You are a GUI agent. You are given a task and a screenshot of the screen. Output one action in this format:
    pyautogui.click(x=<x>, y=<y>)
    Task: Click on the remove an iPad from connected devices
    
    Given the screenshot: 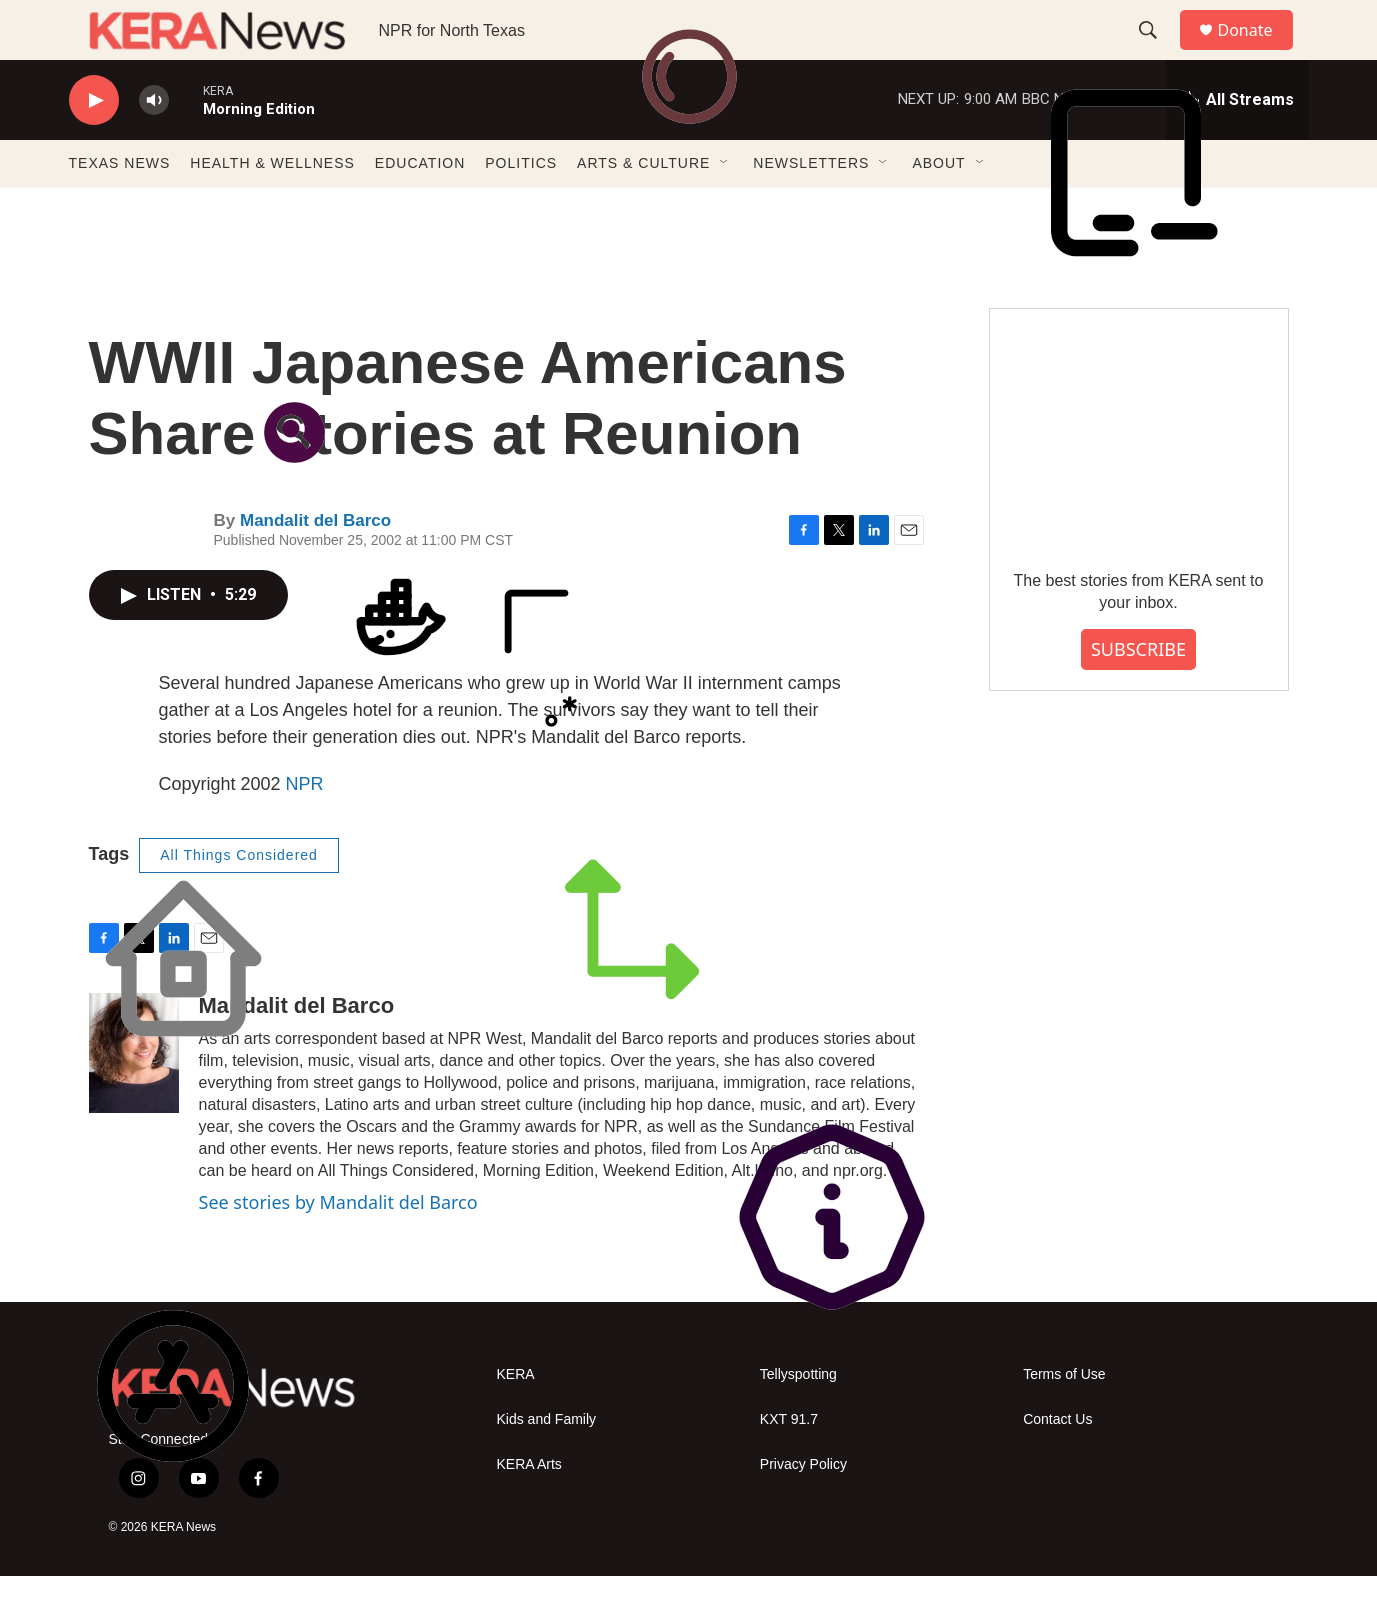 What is the action you would take?
    pyautogui.click(x=1126, y=173)
    